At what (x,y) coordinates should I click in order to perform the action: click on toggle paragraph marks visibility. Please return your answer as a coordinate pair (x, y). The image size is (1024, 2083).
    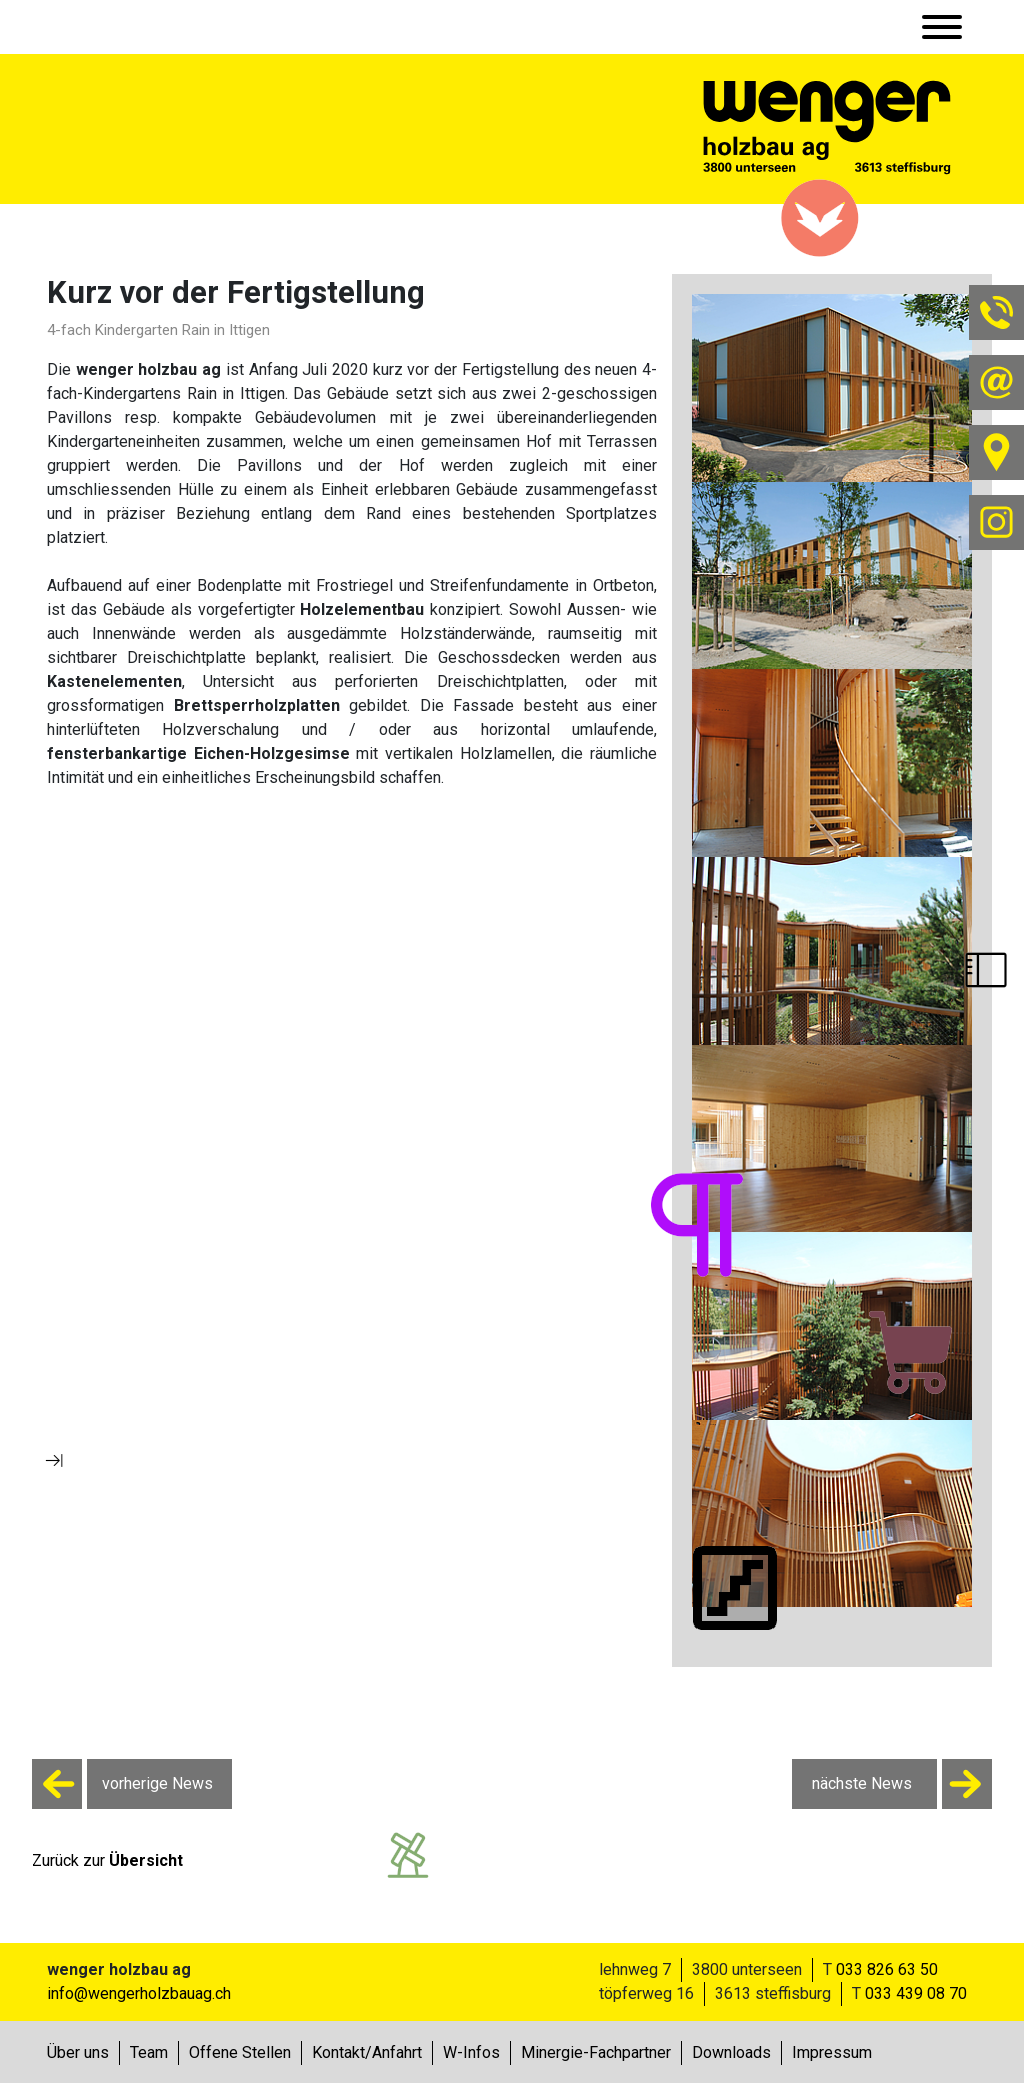
    Looking at the image, I should click on (697, 1225).